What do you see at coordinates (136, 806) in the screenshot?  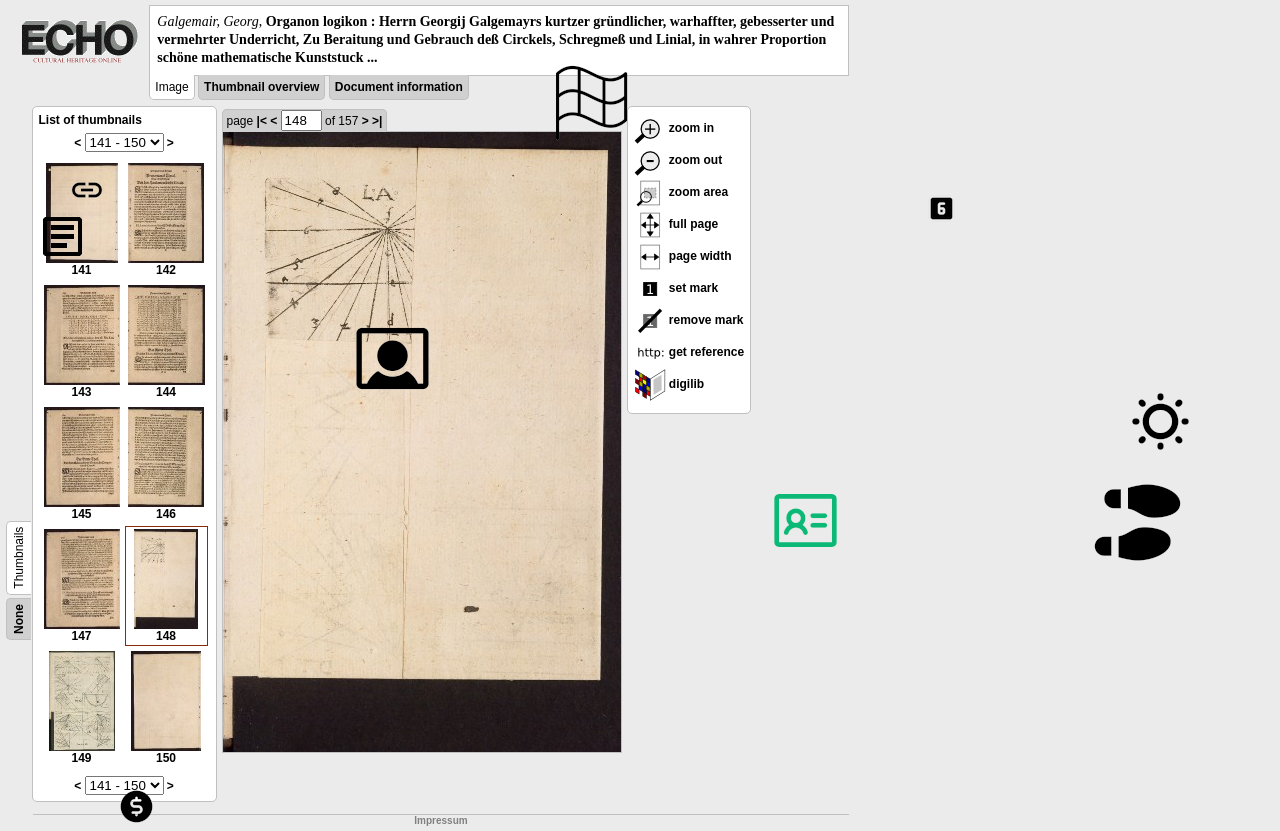 I see `view account balance or financial summary` at bounding box center [136, 806].